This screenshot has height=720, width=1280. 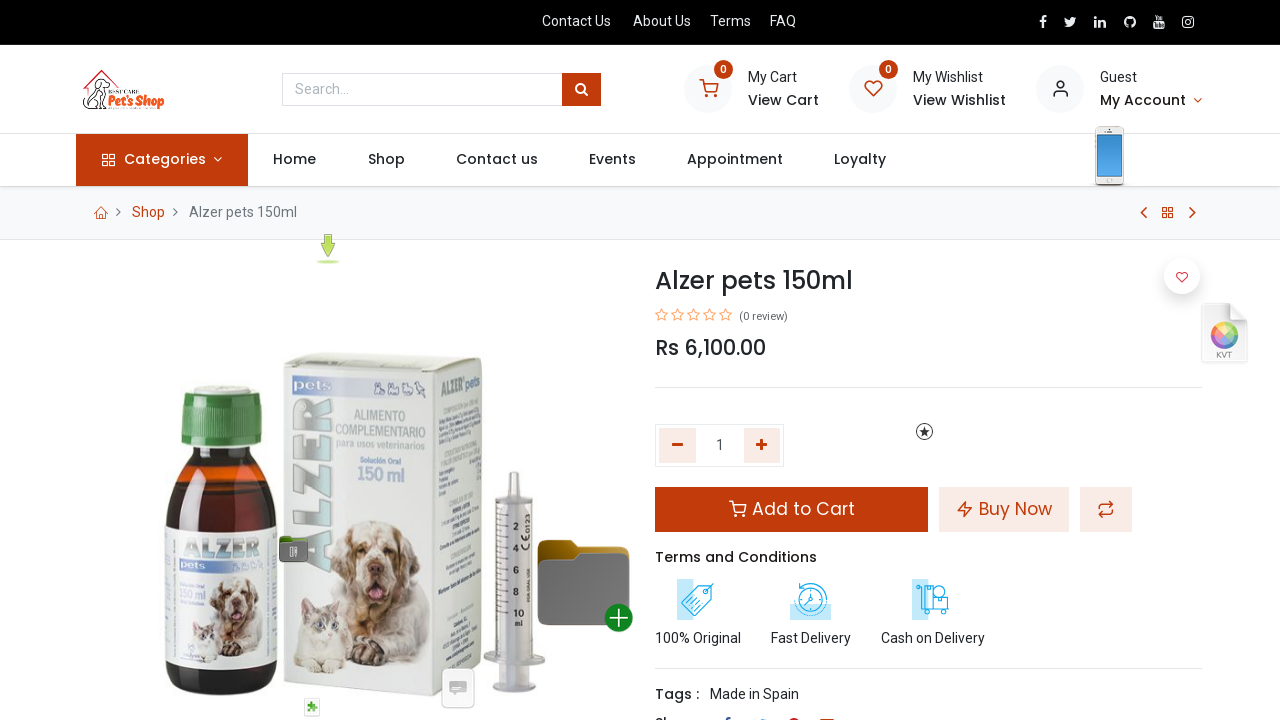 I want to click on subrip subtitle file (.srt), so click(x=458, y=688).